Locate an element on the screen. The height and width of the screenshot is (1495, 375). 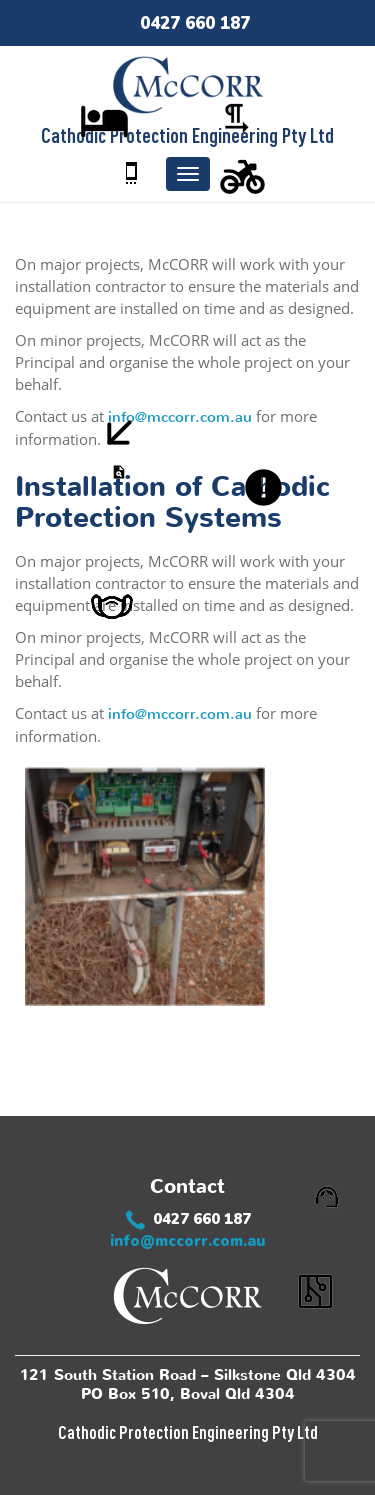
indicates face mask required is located at coordinates (112, 607).